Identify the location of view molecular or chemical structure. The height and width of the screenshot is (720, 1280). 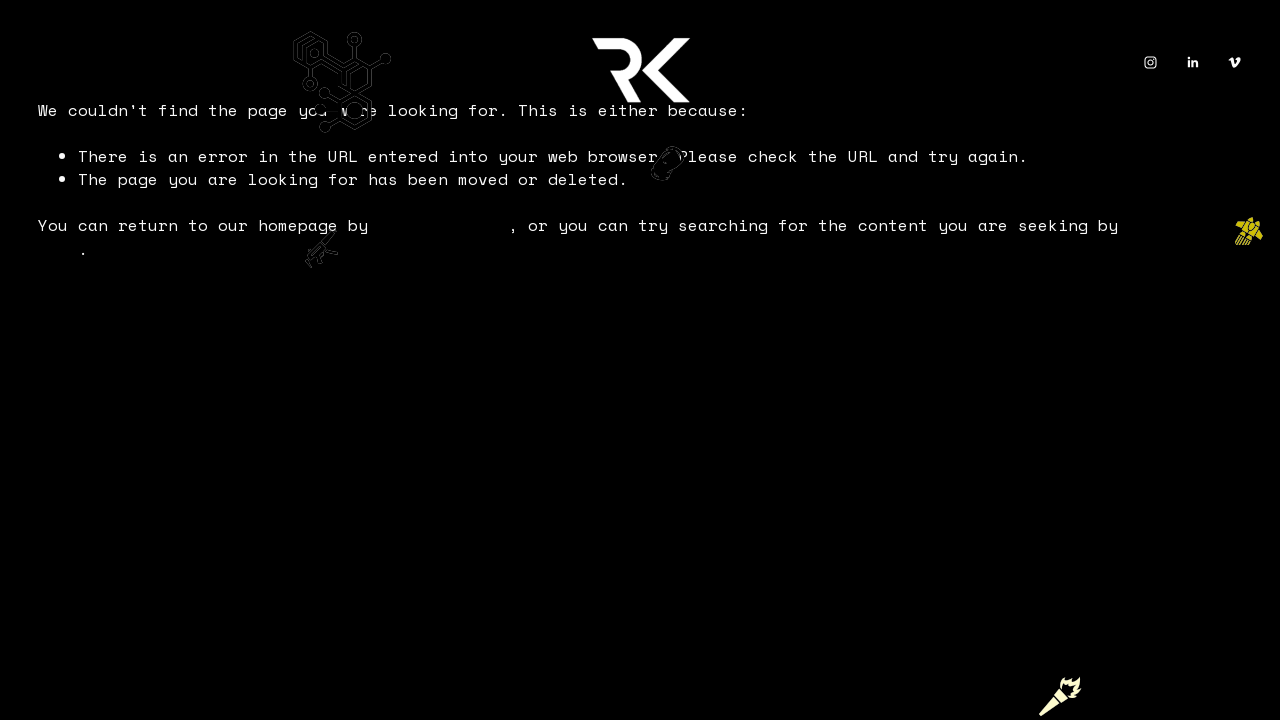
(342, 82).